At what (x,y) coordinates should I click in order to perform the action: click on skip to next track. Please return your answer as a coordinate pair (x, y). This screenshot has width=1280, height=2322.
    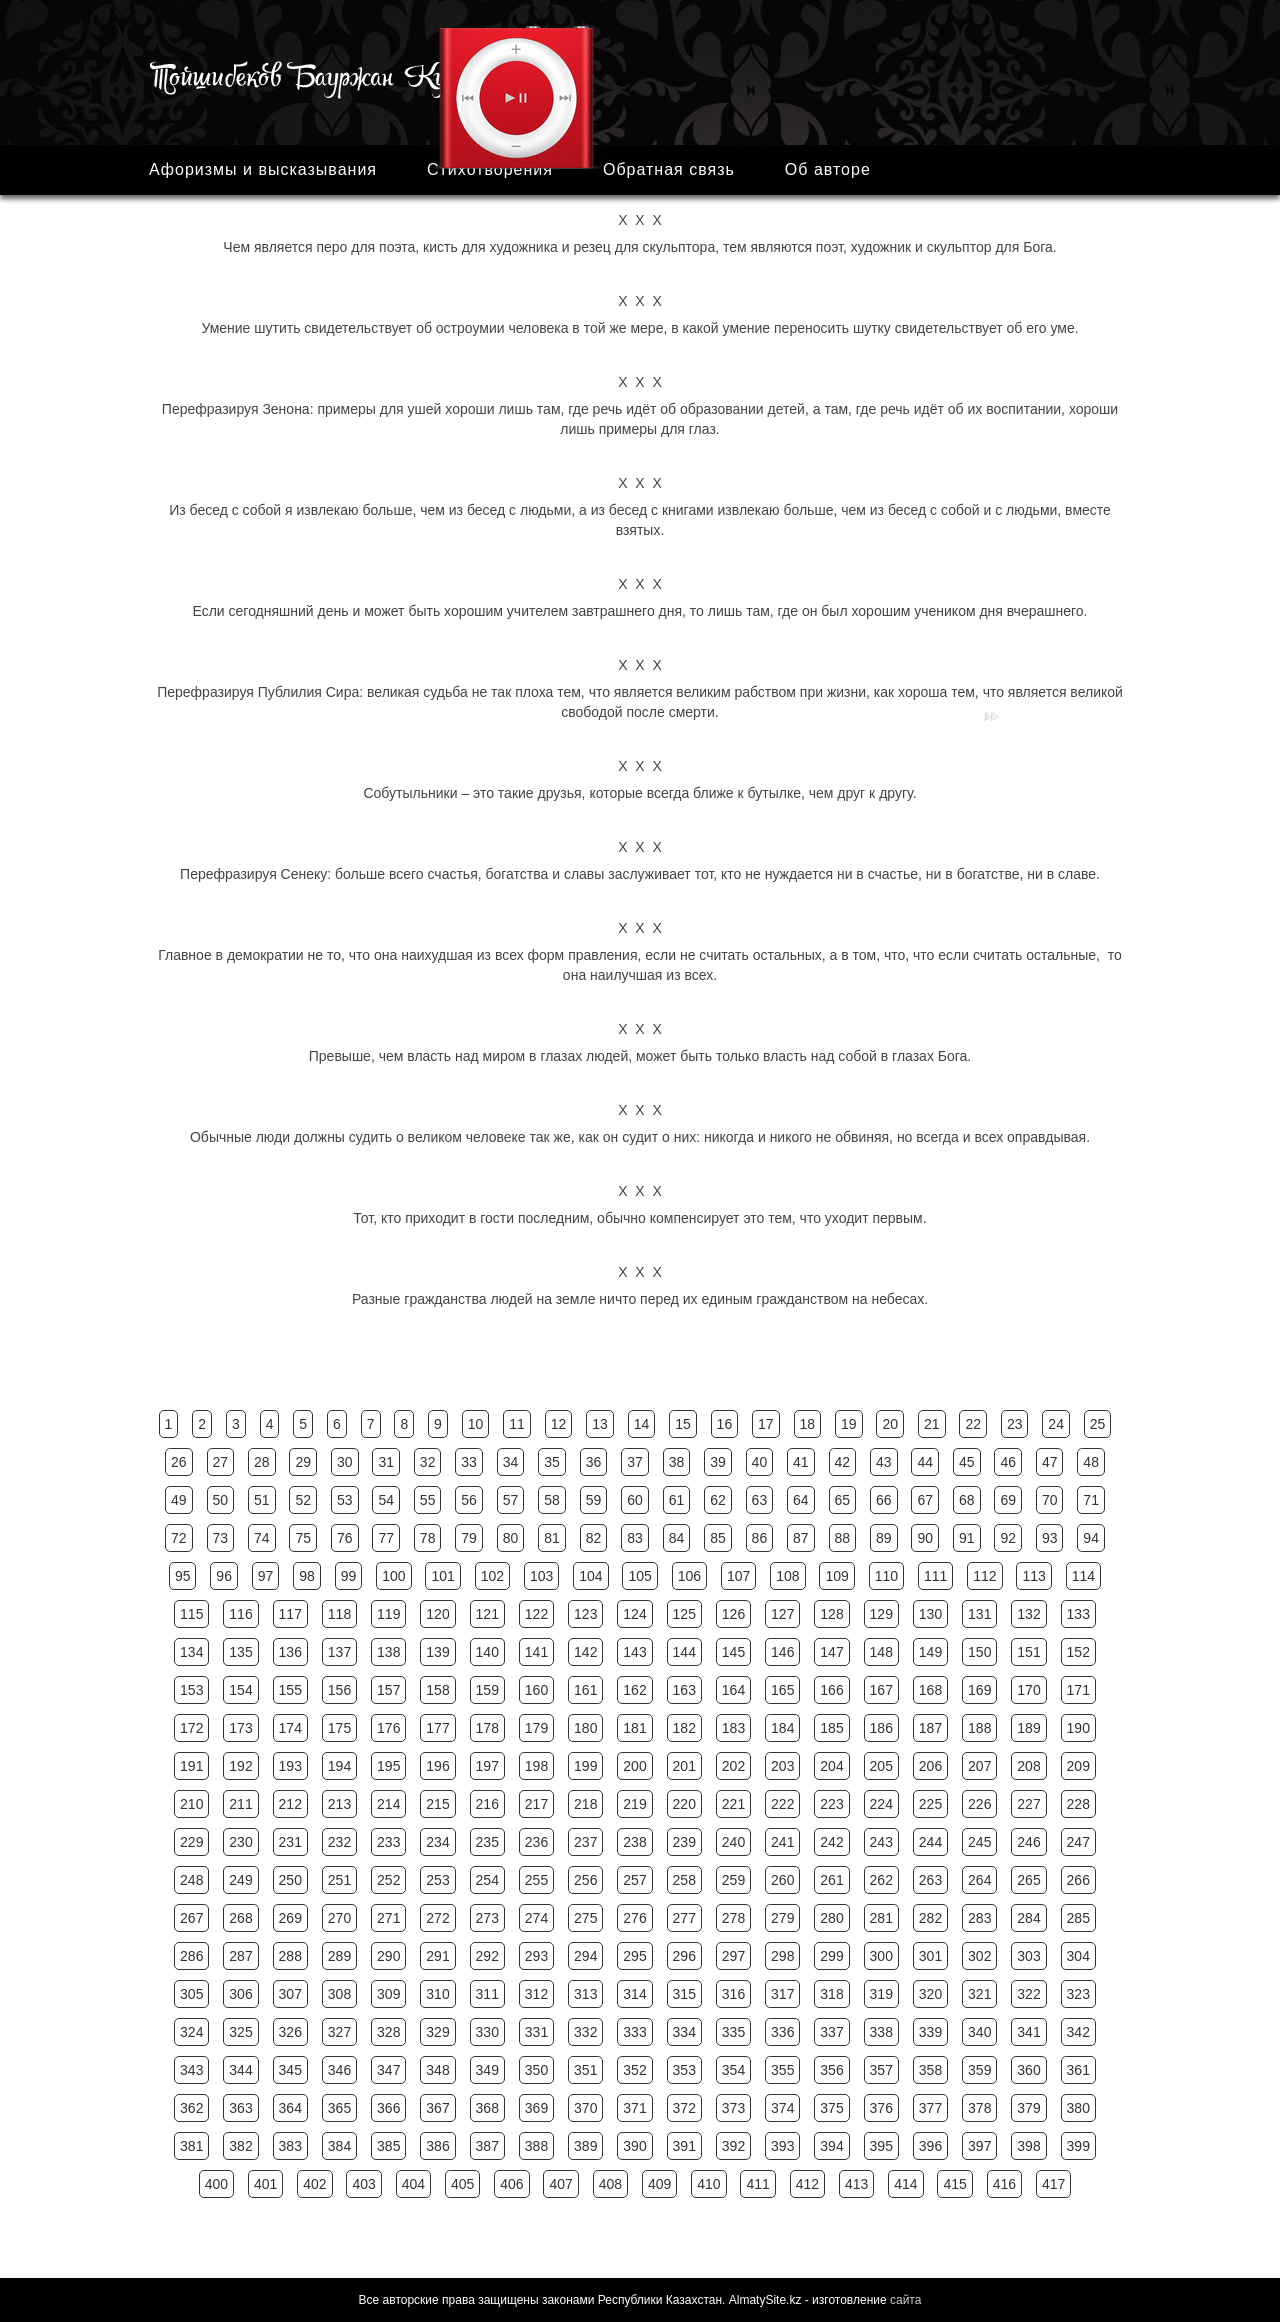
    Looking at the image, I should click on (991, 716).